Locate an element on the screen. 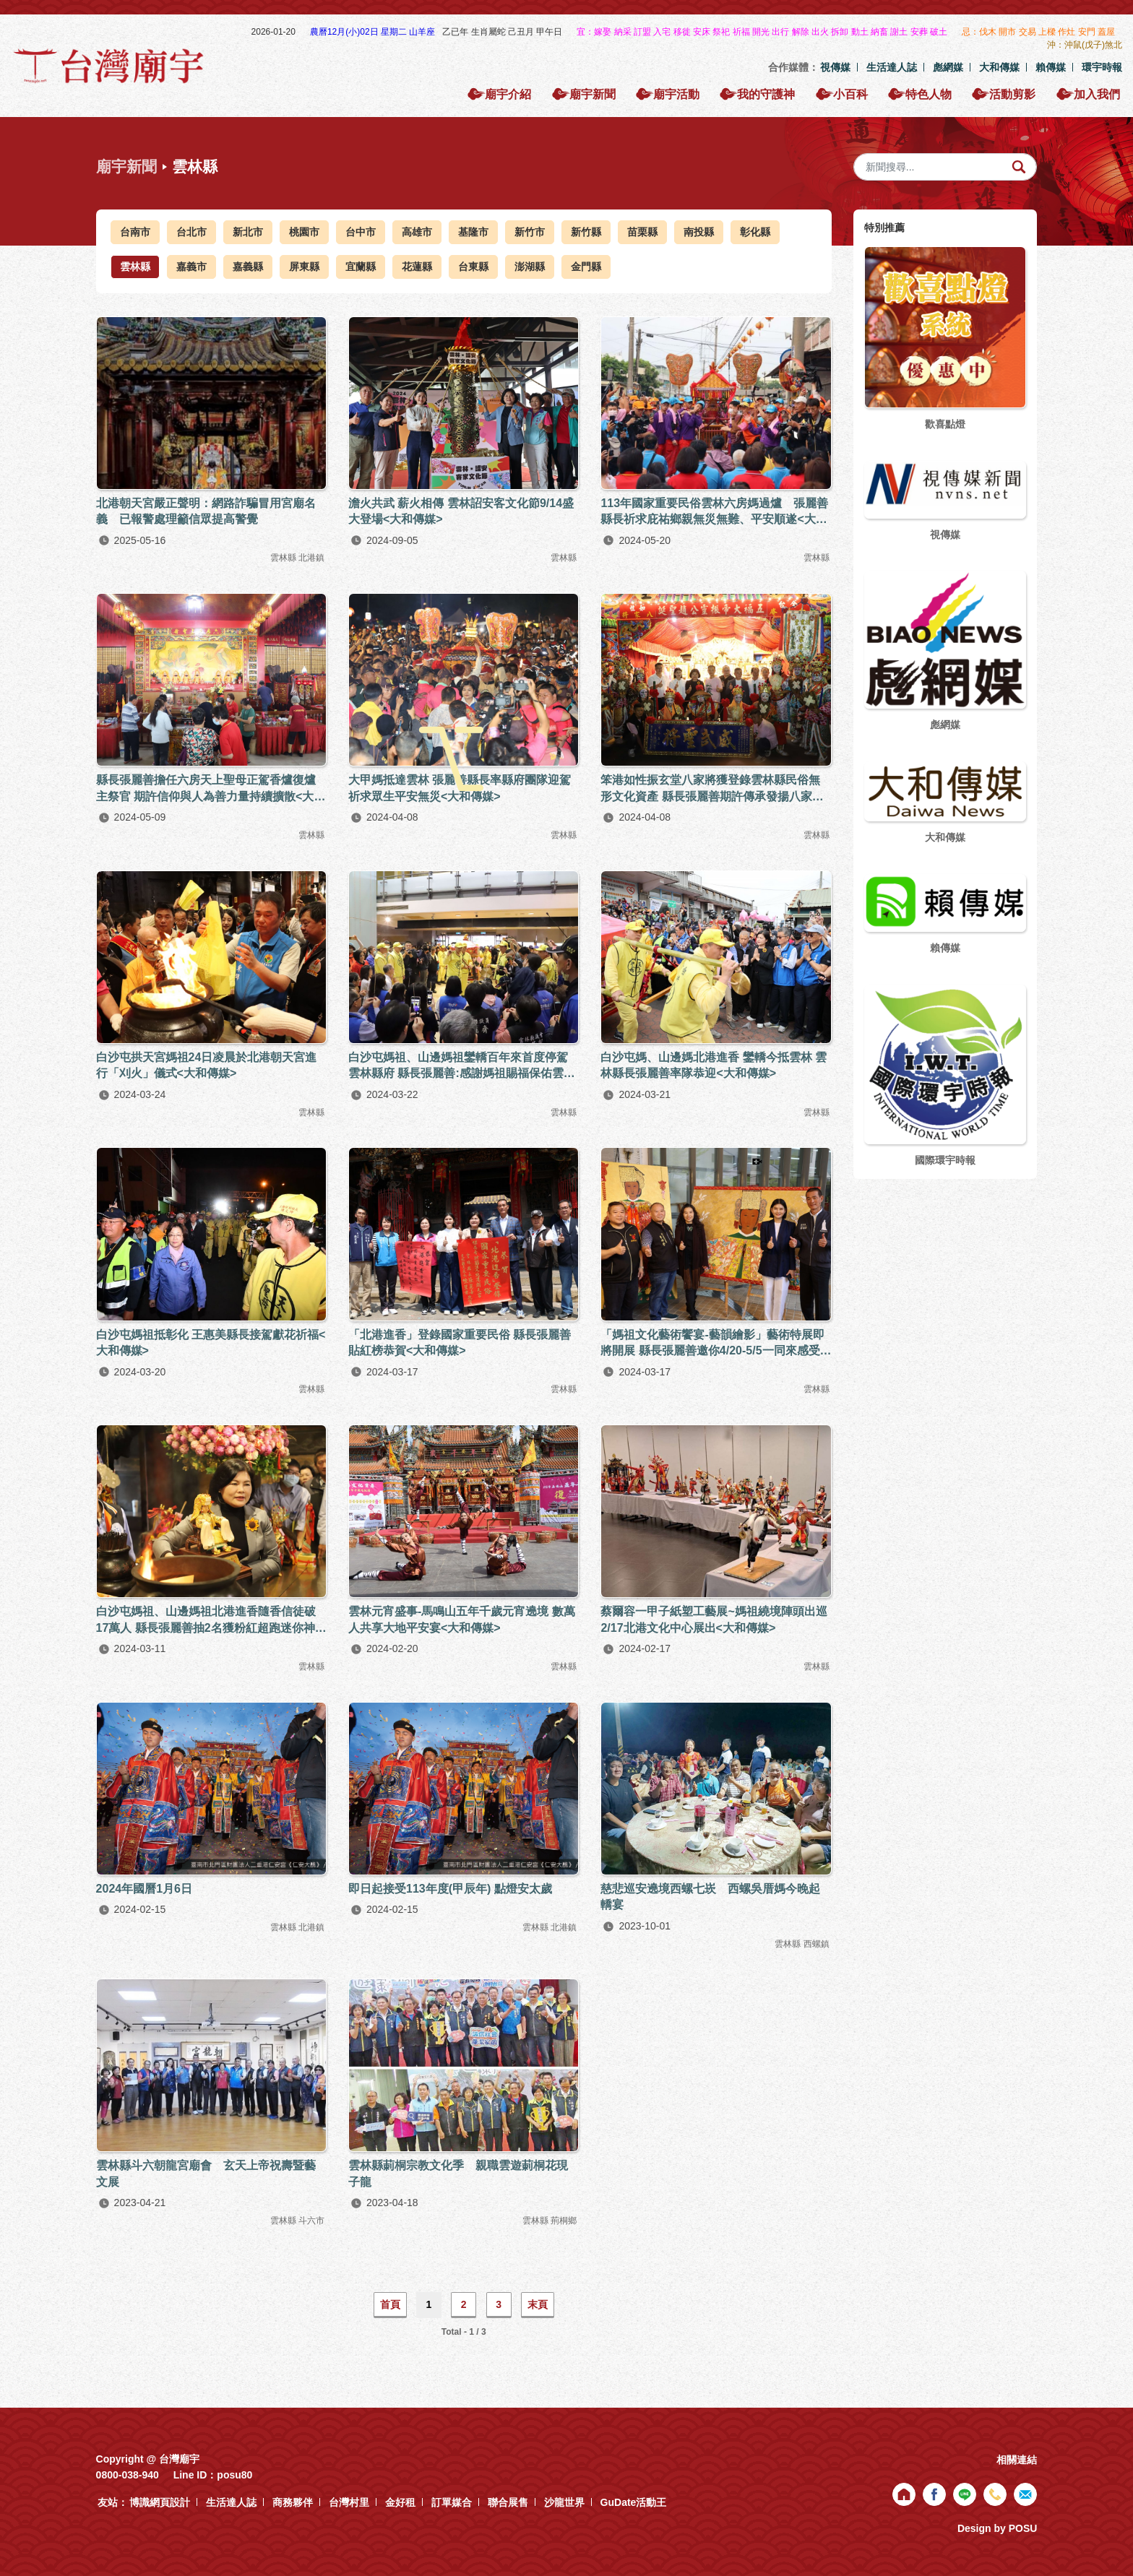 The image size is (1133, 2576). access additional options or settings is located at coordinates (451, 758).